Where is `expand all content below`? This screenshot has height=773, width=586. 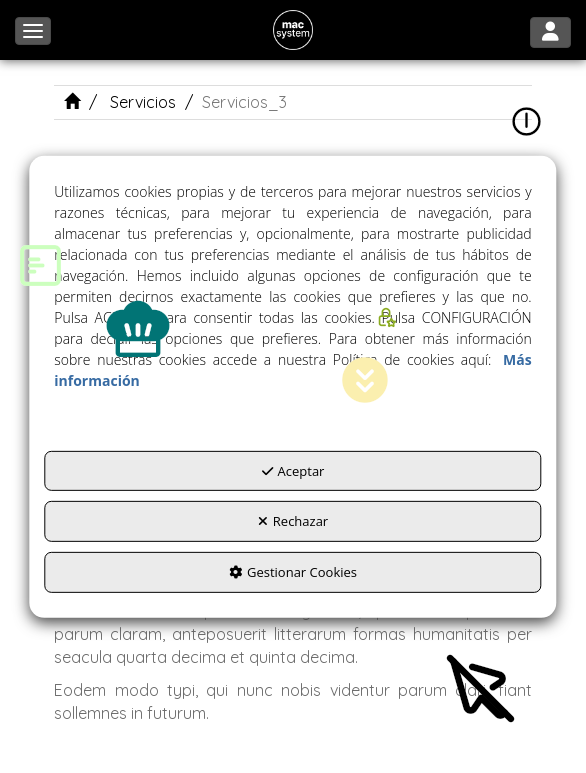
expand all content below is located at coordinates (365, 380).